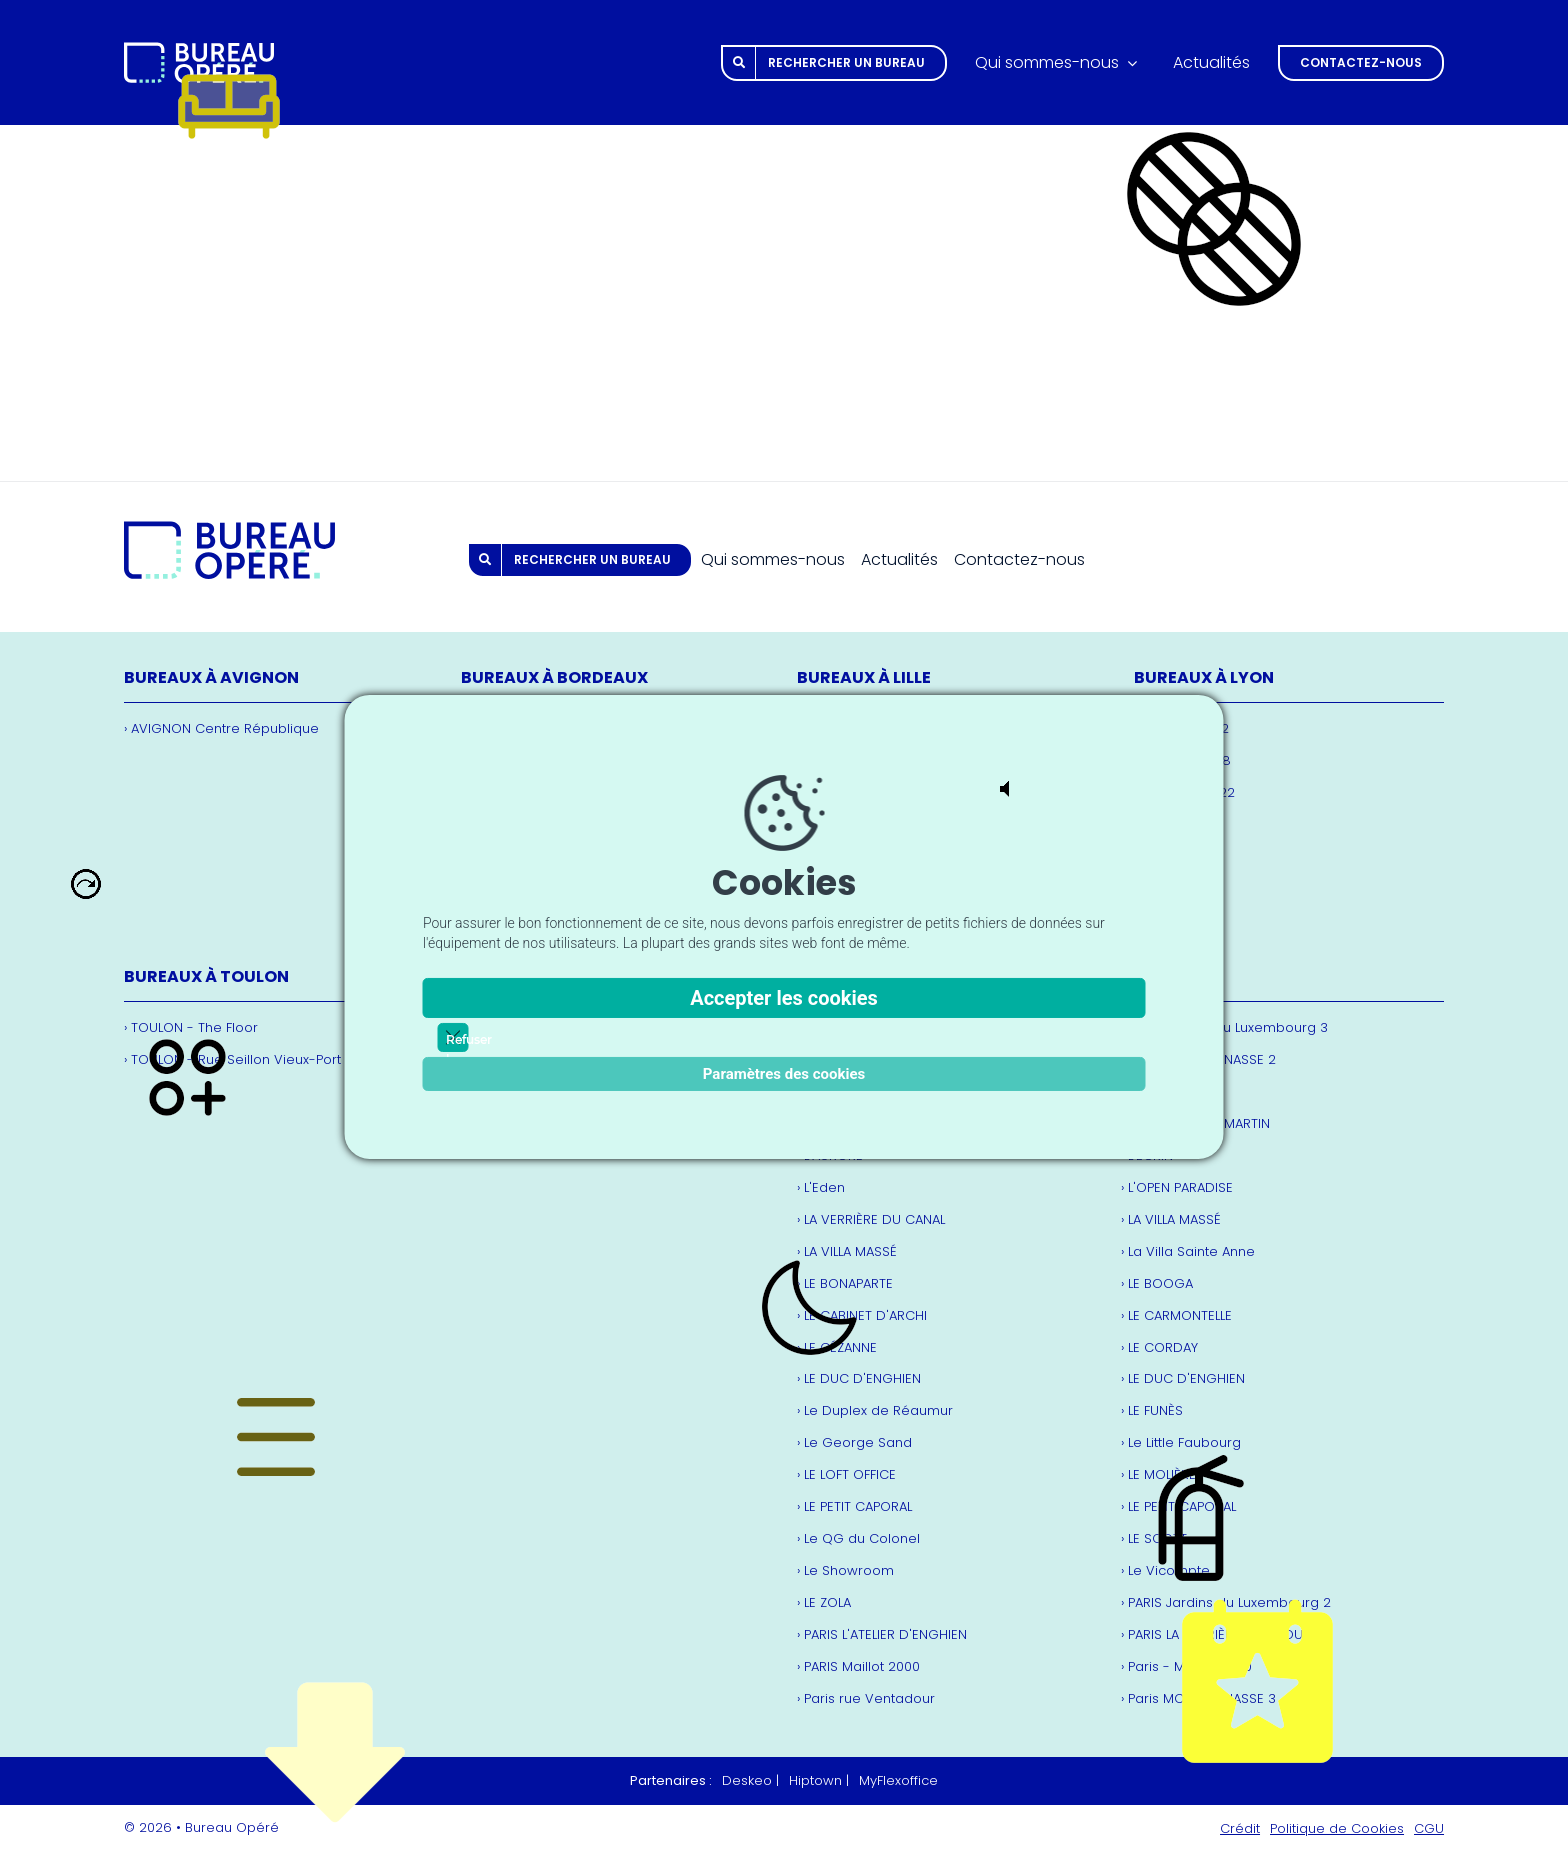 This screenshot has width=1568, height=1853. I want to click on mute audio or turn off sound, so click(1005, 789).